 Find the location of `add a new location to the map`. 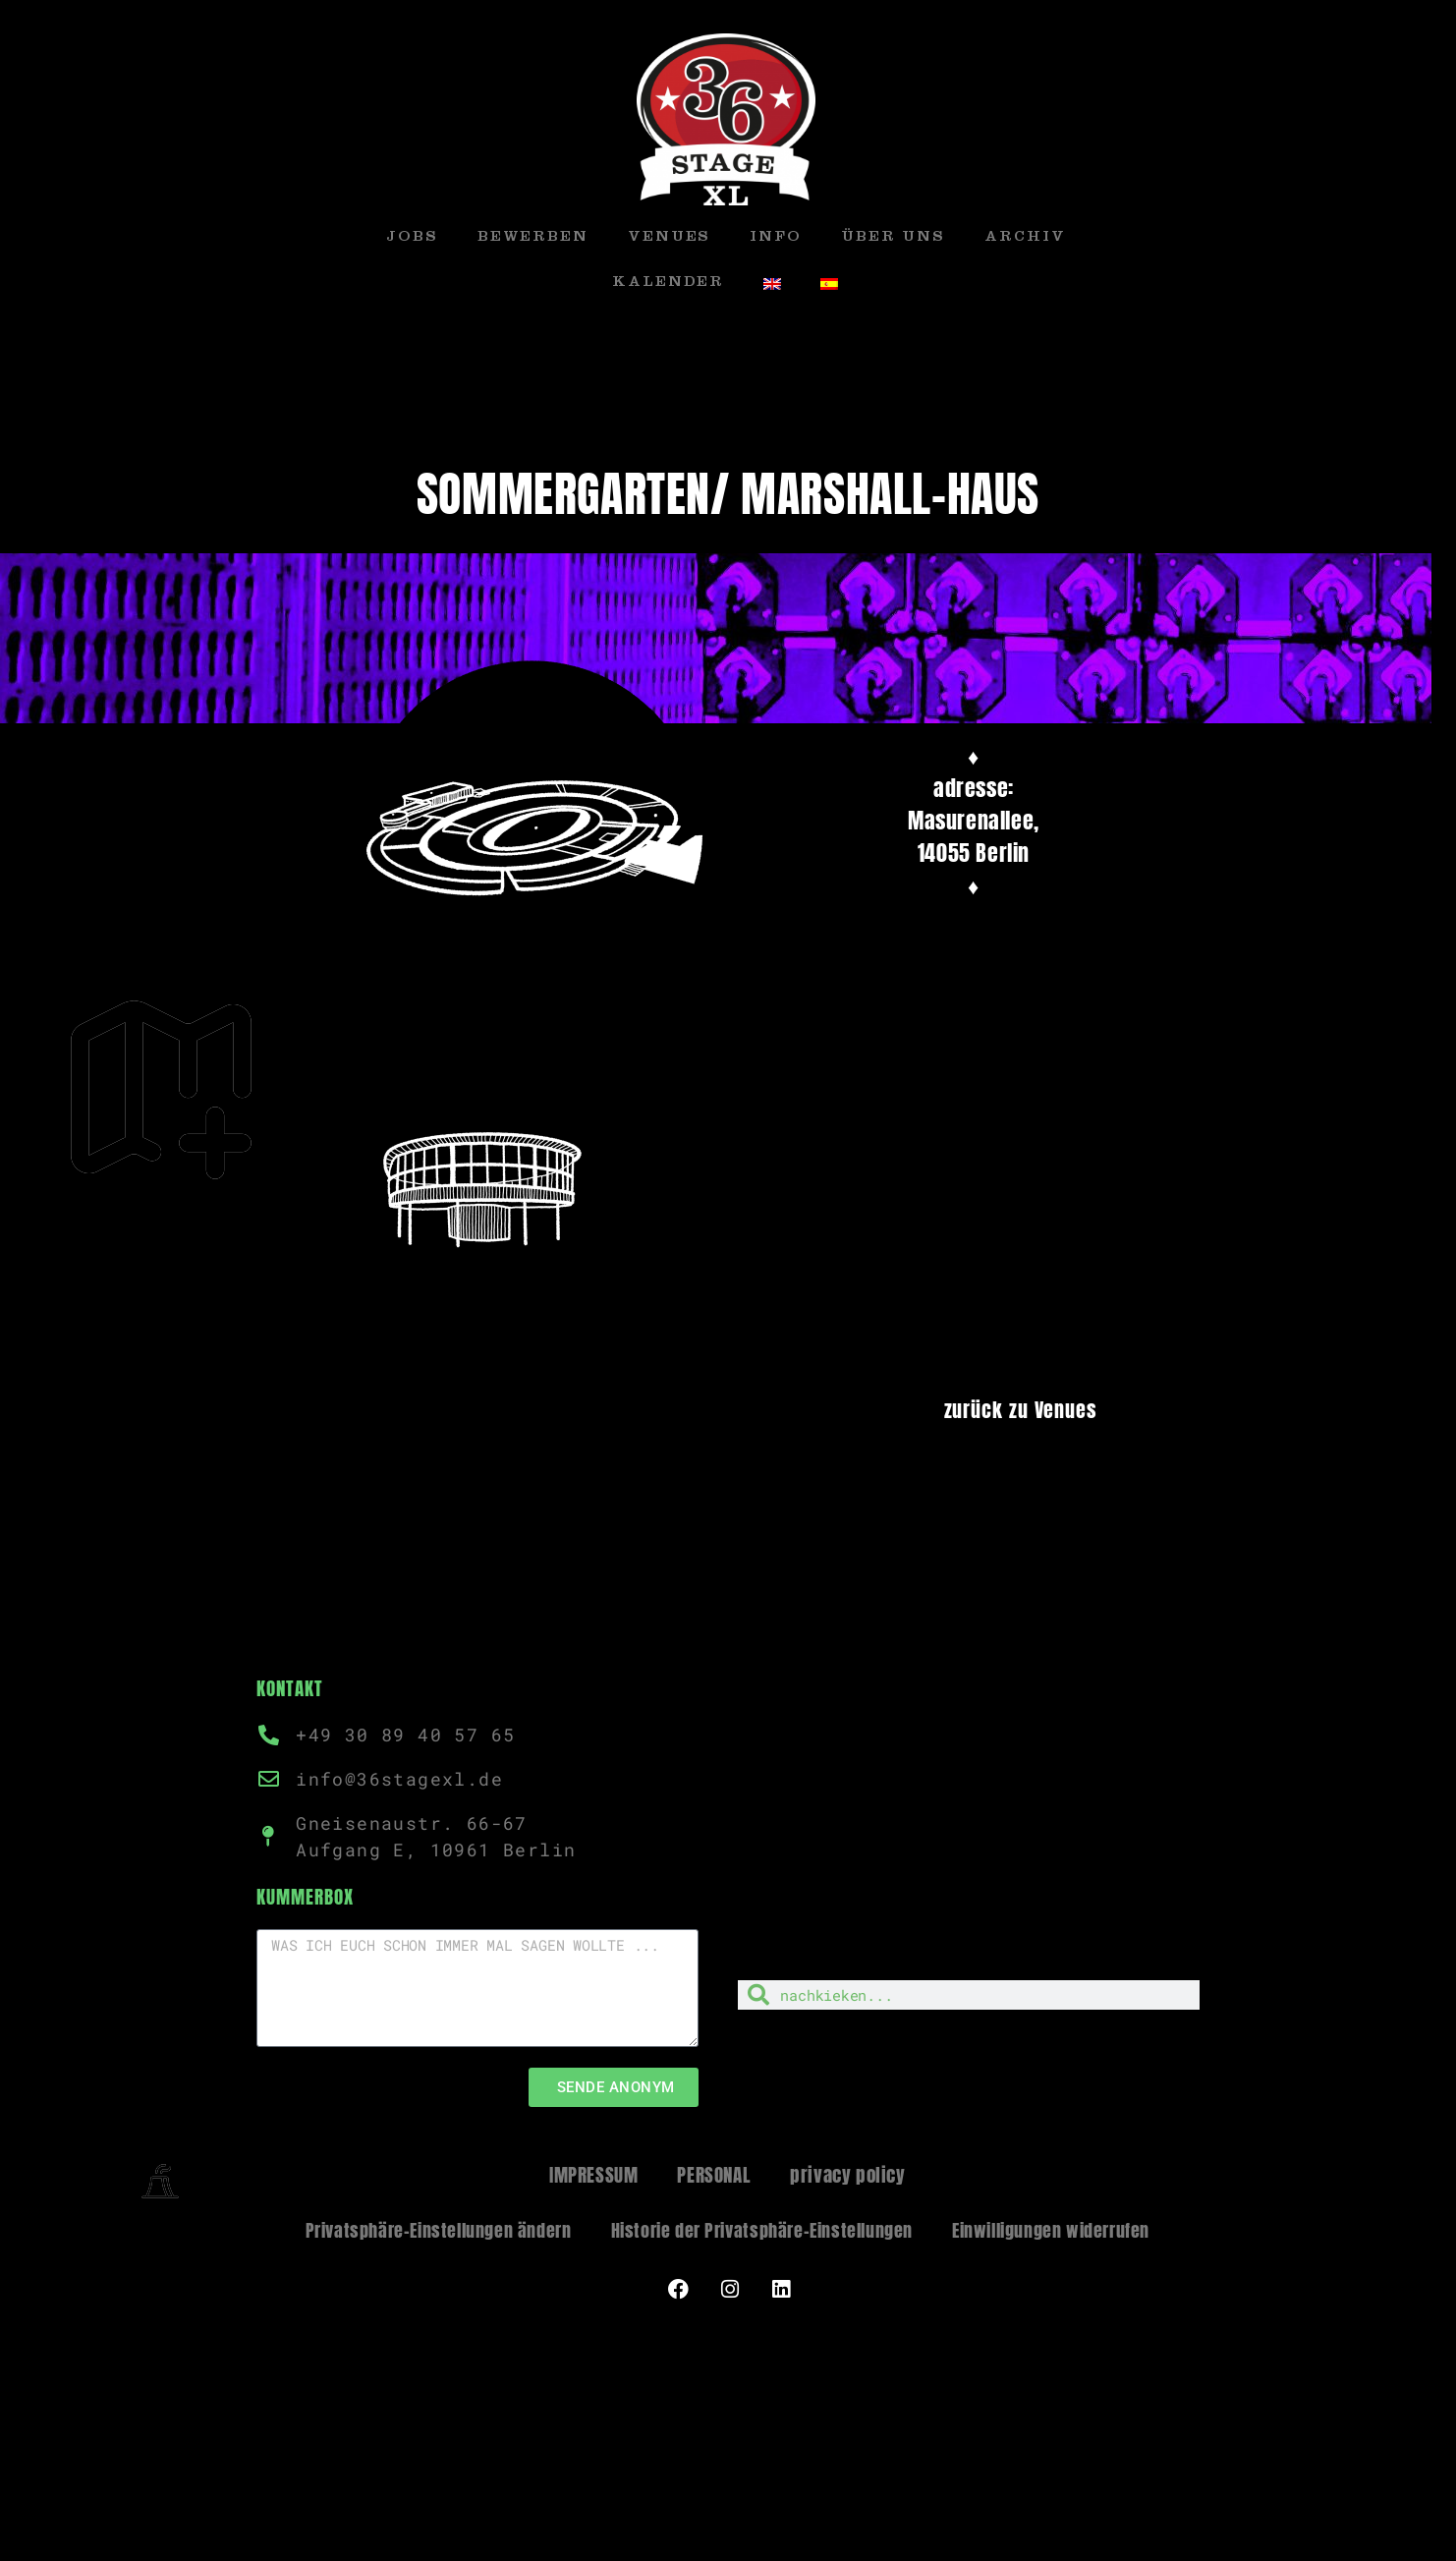

add a new location to the map is located at coordinates (161, 1089).